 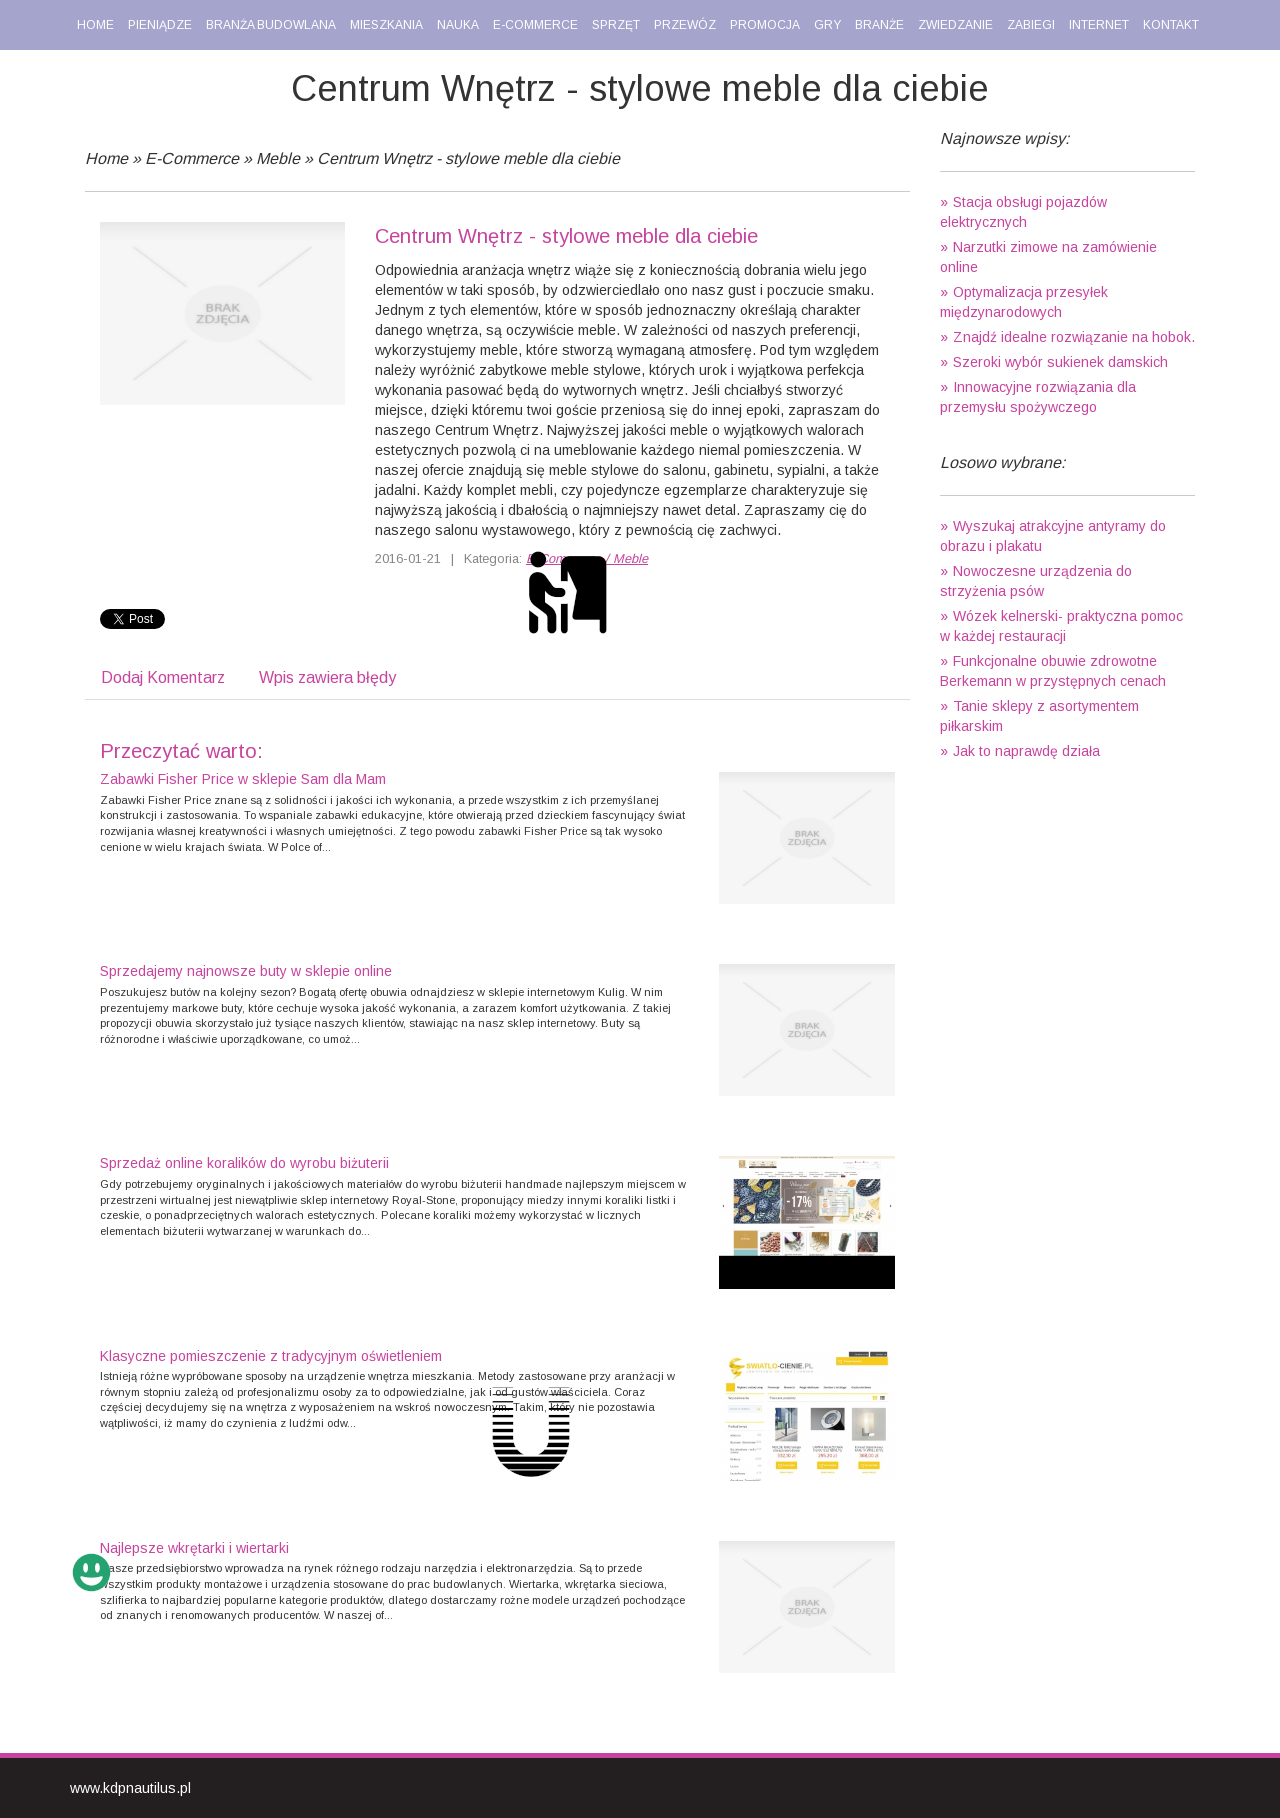 What do you see at coordinates (91, 1572) in the screenshot?
I see `add an emoji or reaction to a message` at bounding box center [91, 1572].